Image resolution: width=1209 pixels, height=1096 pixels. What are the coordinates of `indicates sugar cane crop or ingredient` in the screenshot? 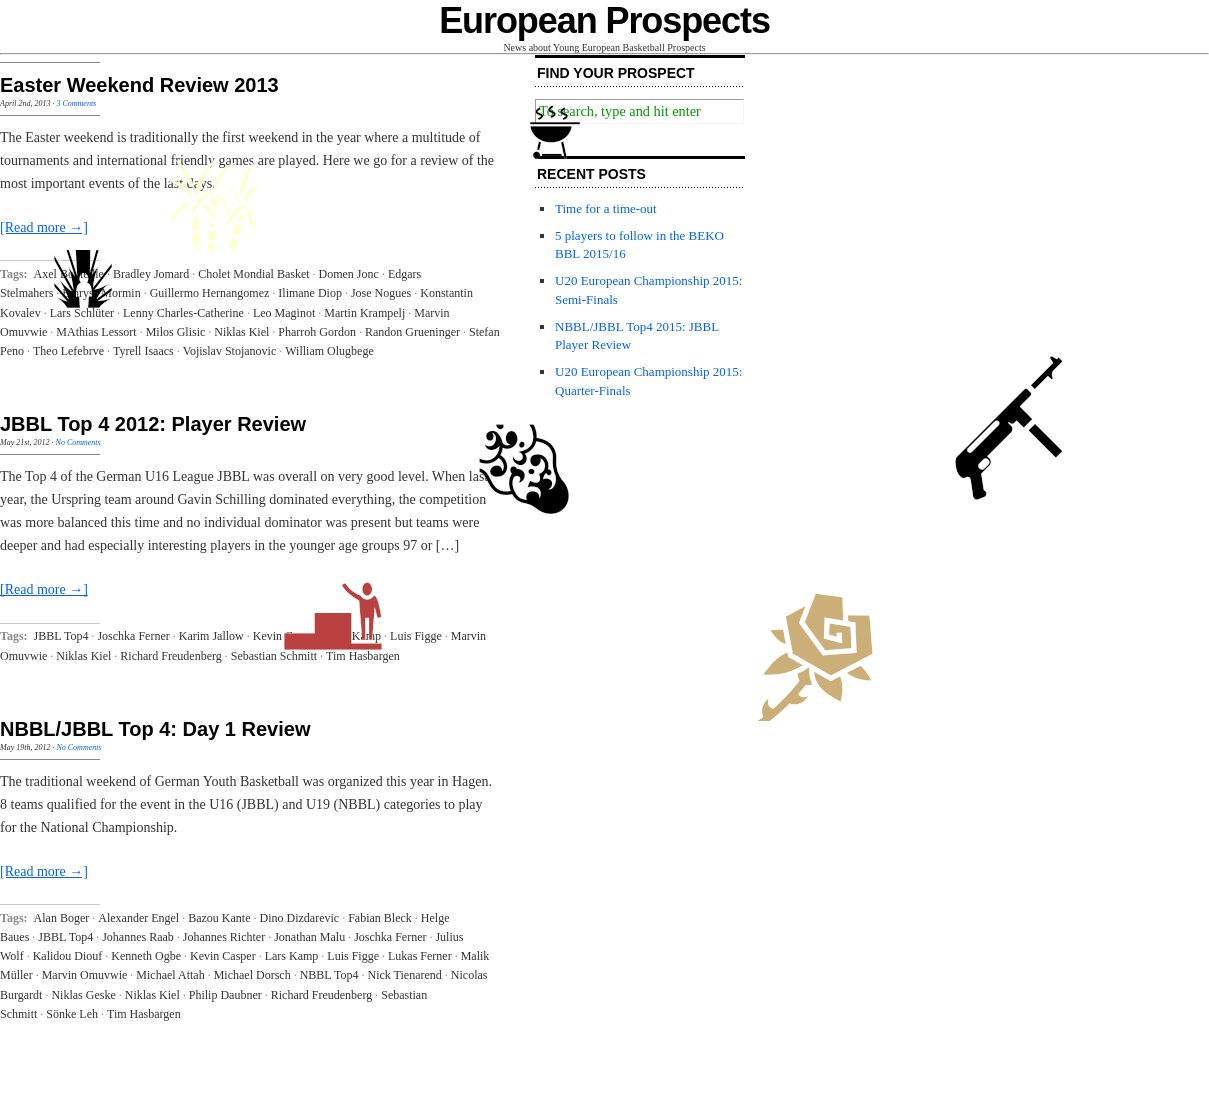 It's located at (214, 205).